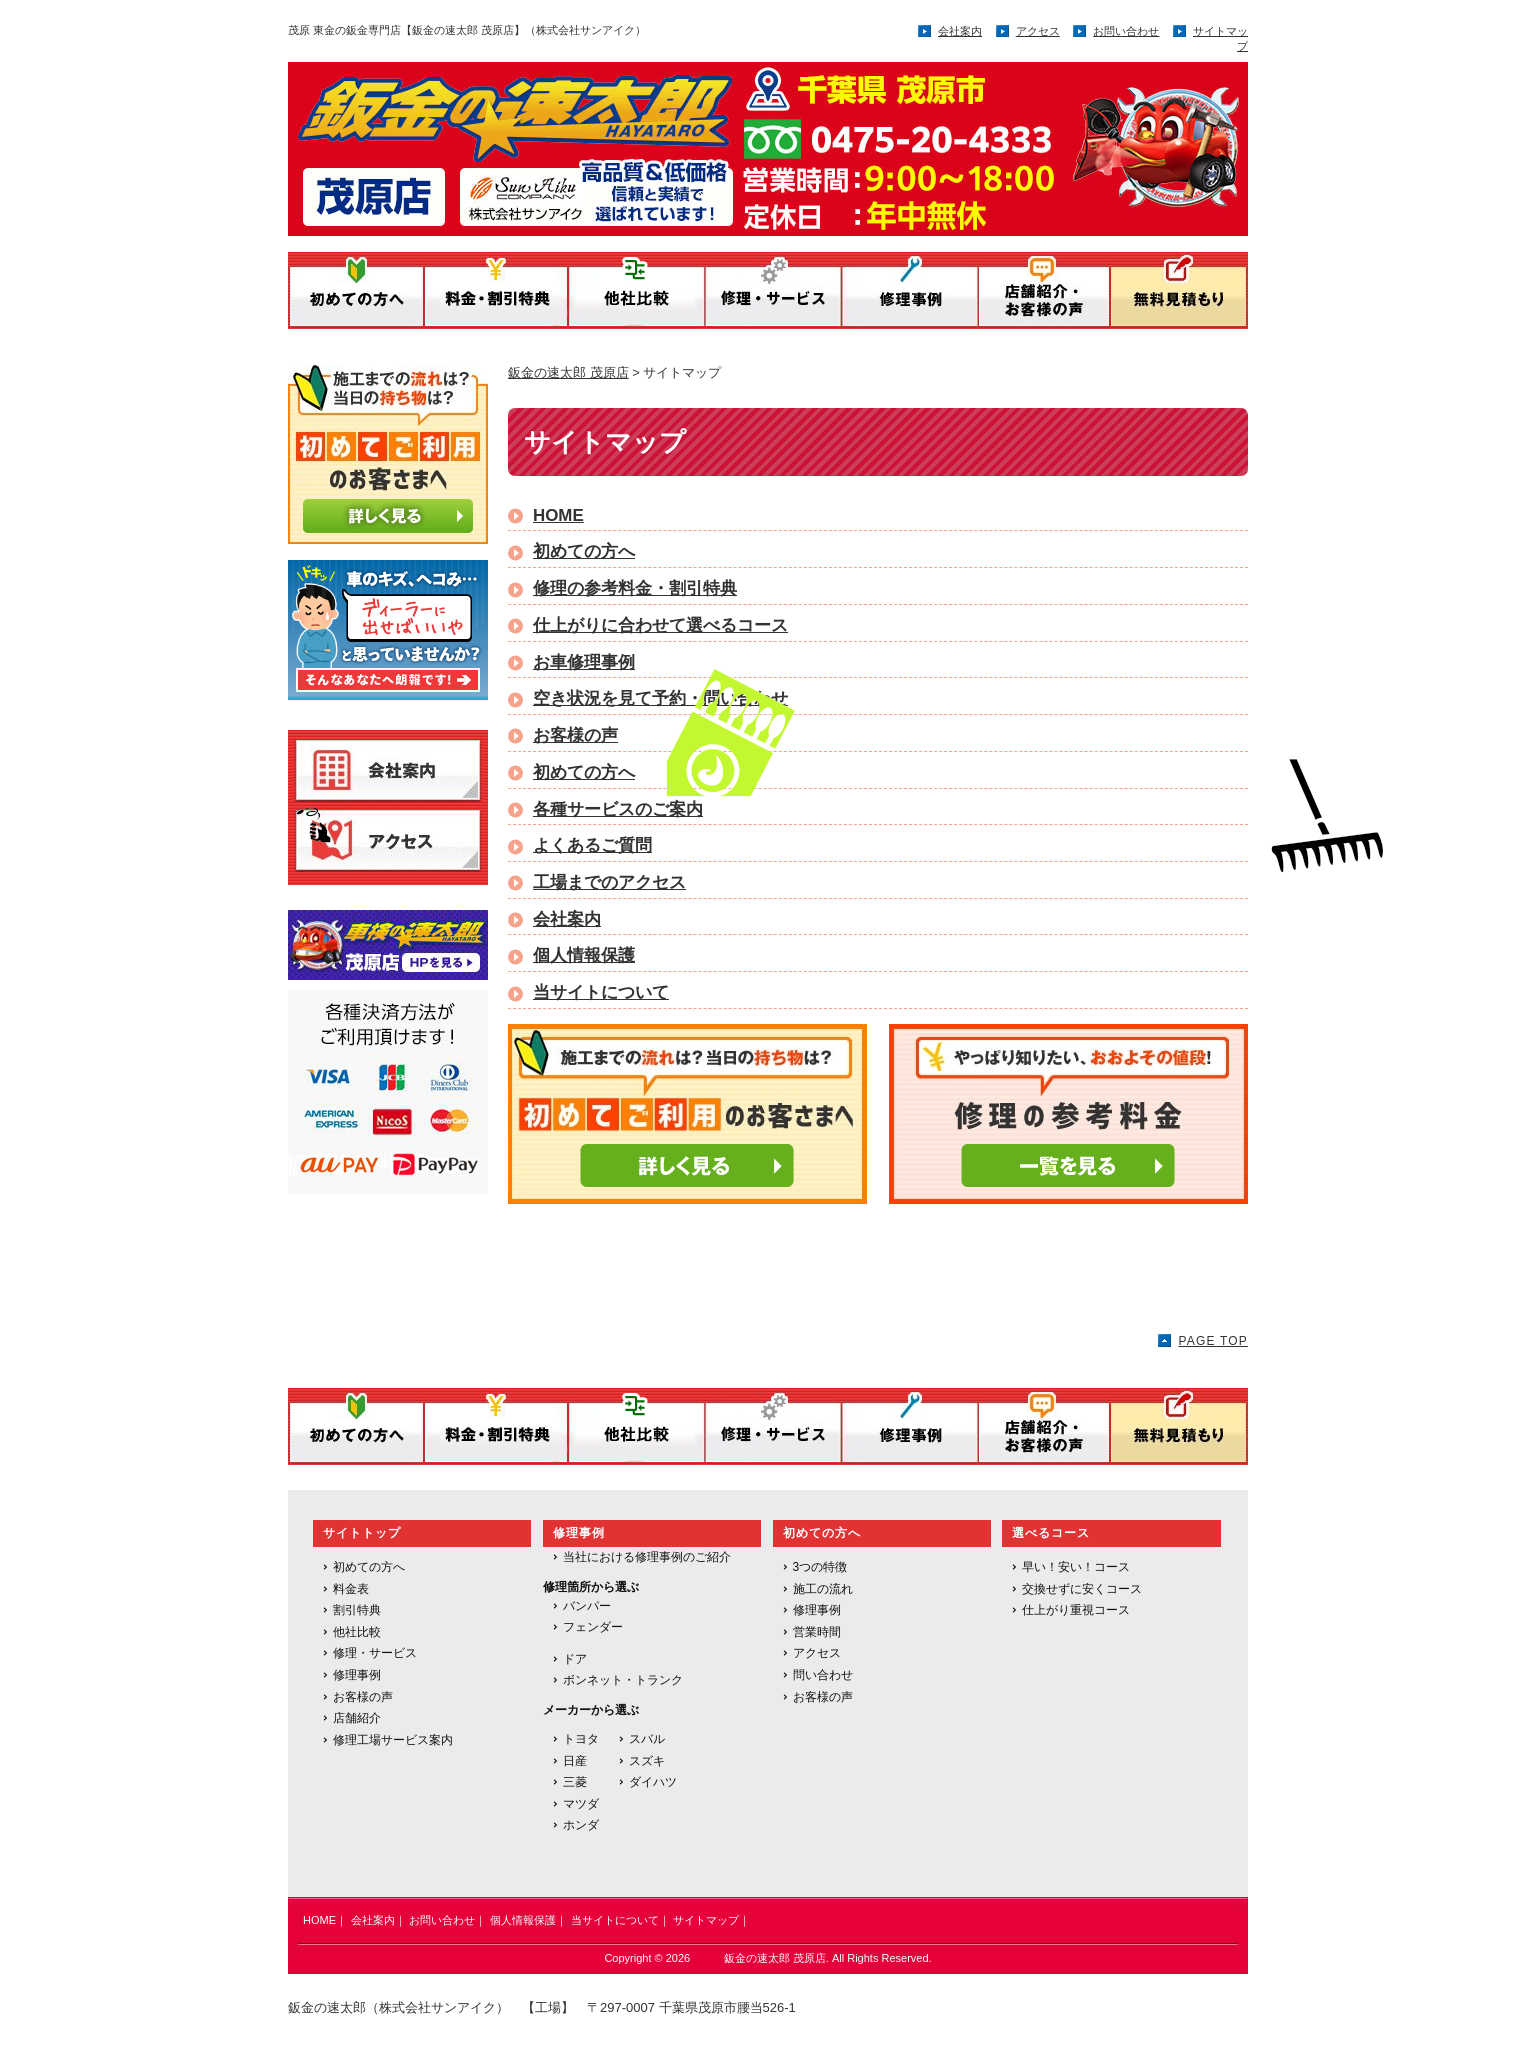  I want to click on access gardening tools or yard work features, so click(1328, 816).